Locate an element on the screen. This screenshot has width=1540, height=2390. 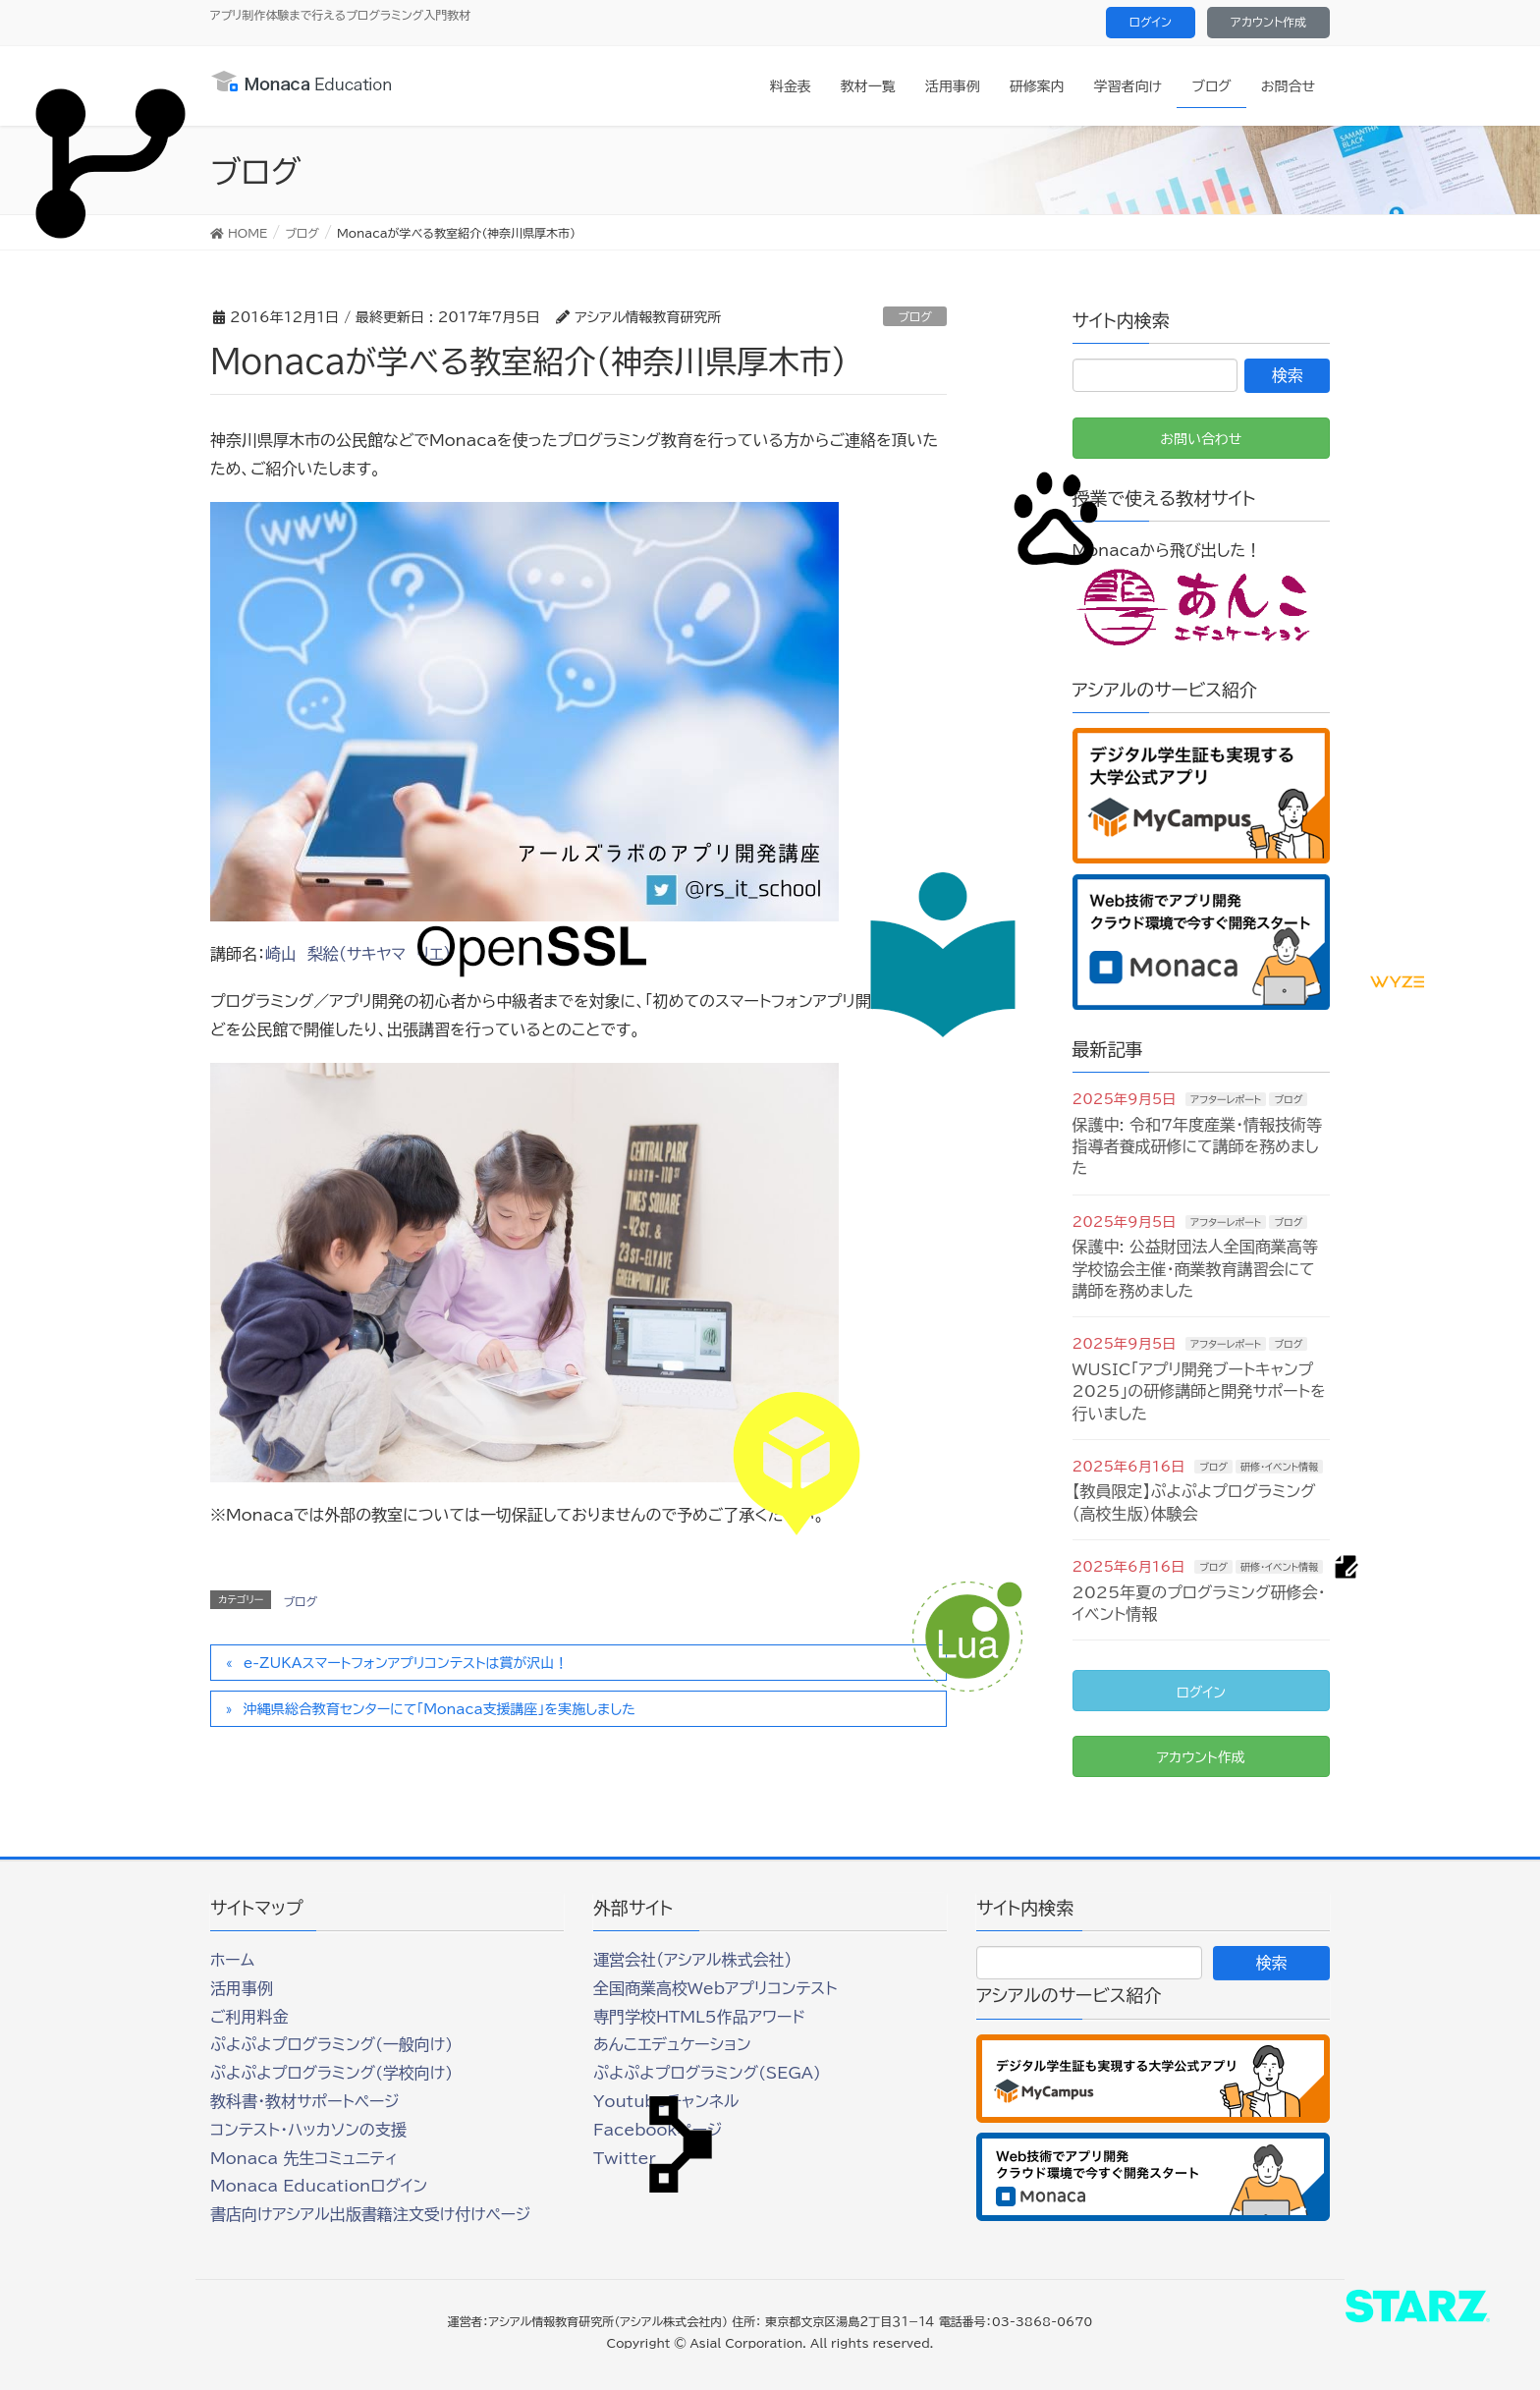
puppet configuration management tool logo is located at coordinates (681, 2144).